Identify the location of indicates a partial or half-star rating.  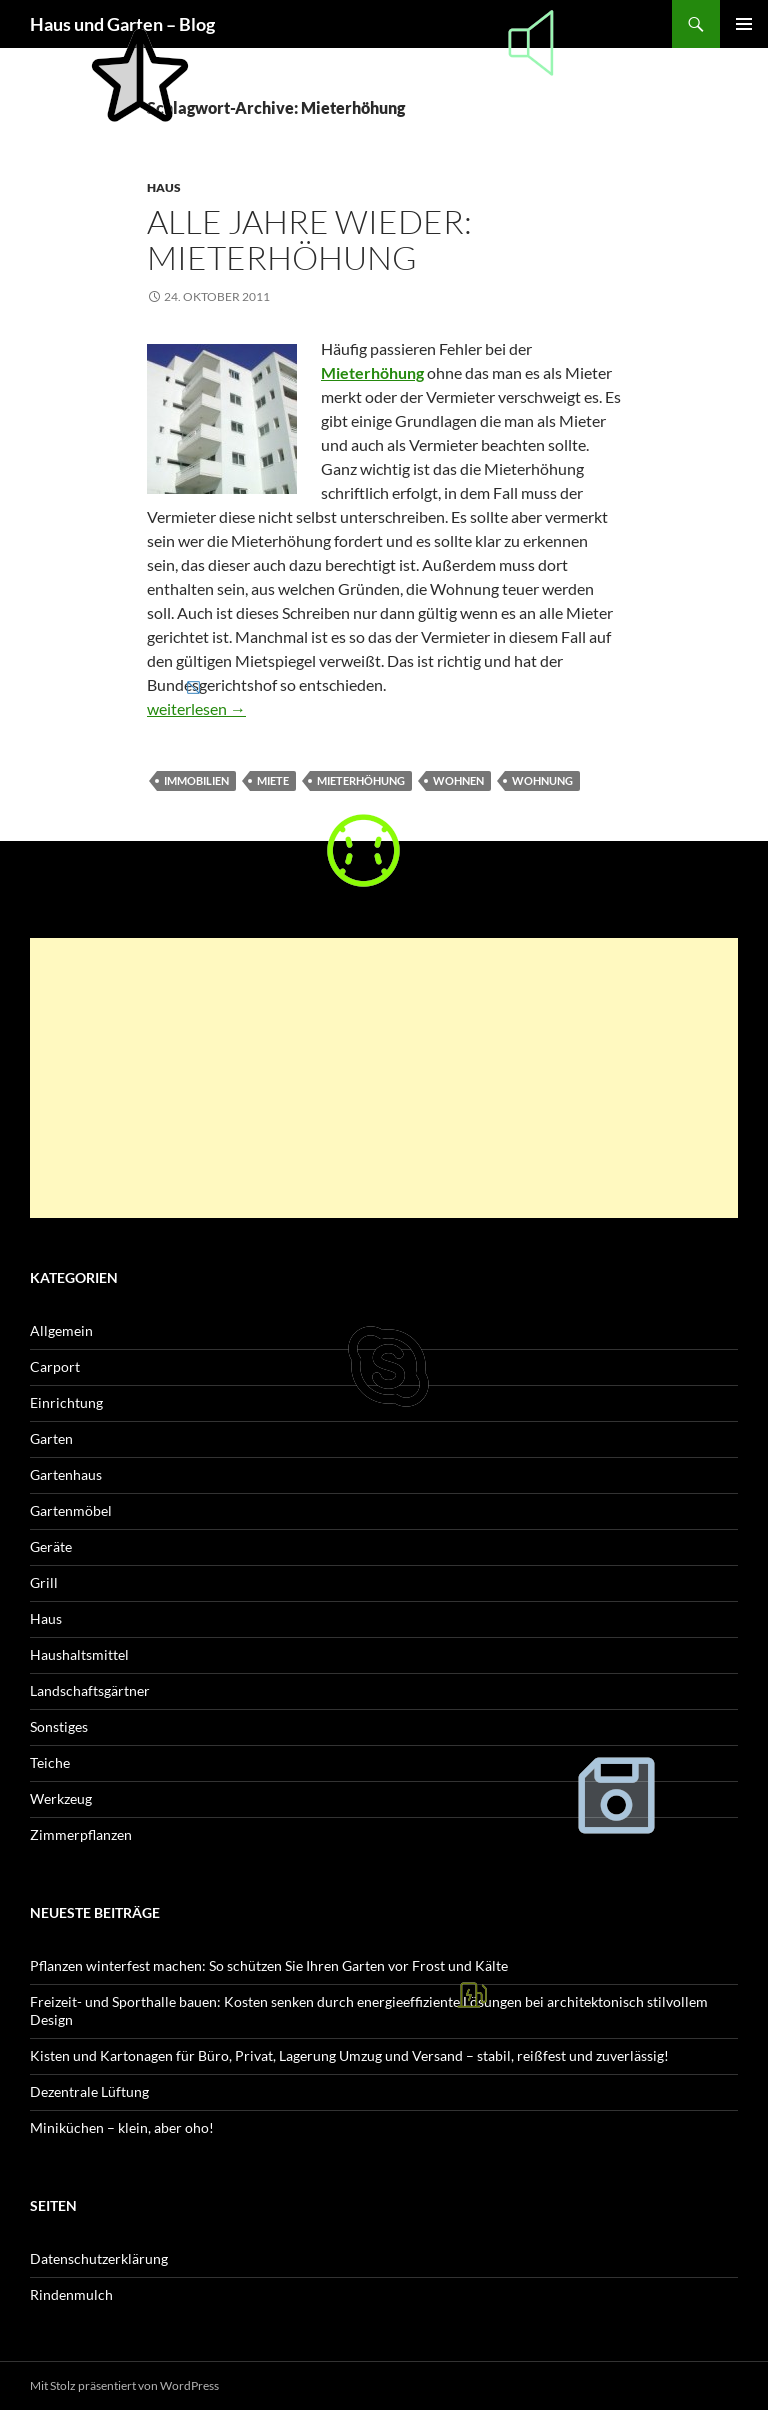
(140, 77).